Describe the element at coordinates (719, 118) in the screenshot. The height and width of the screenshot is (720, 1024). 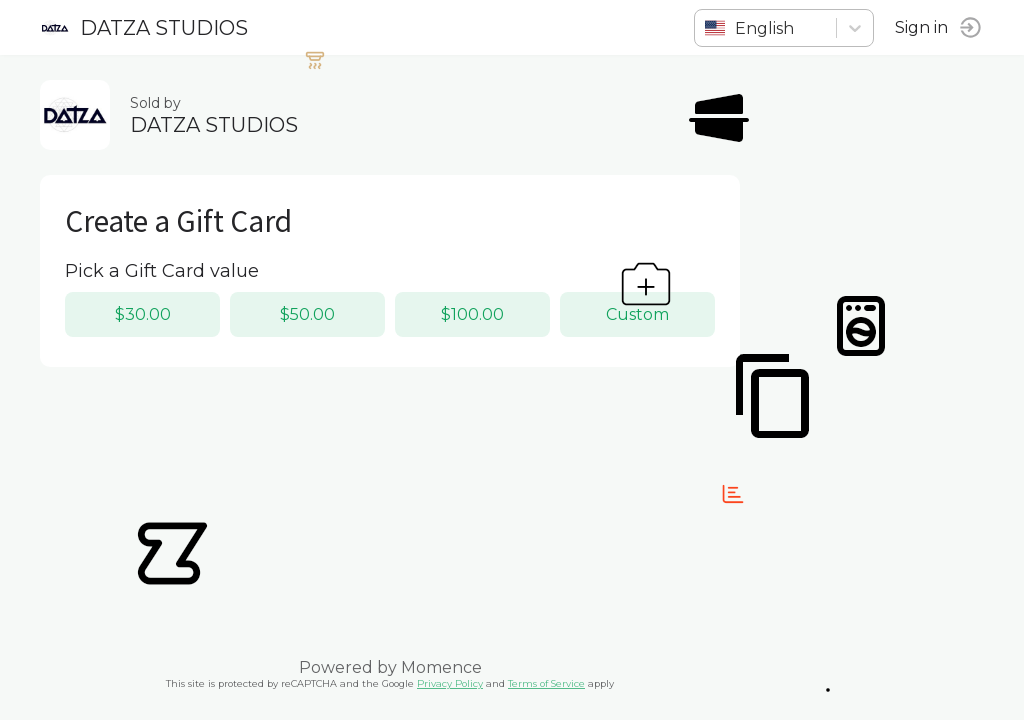
I see `toggle perspective view mode` at that location.